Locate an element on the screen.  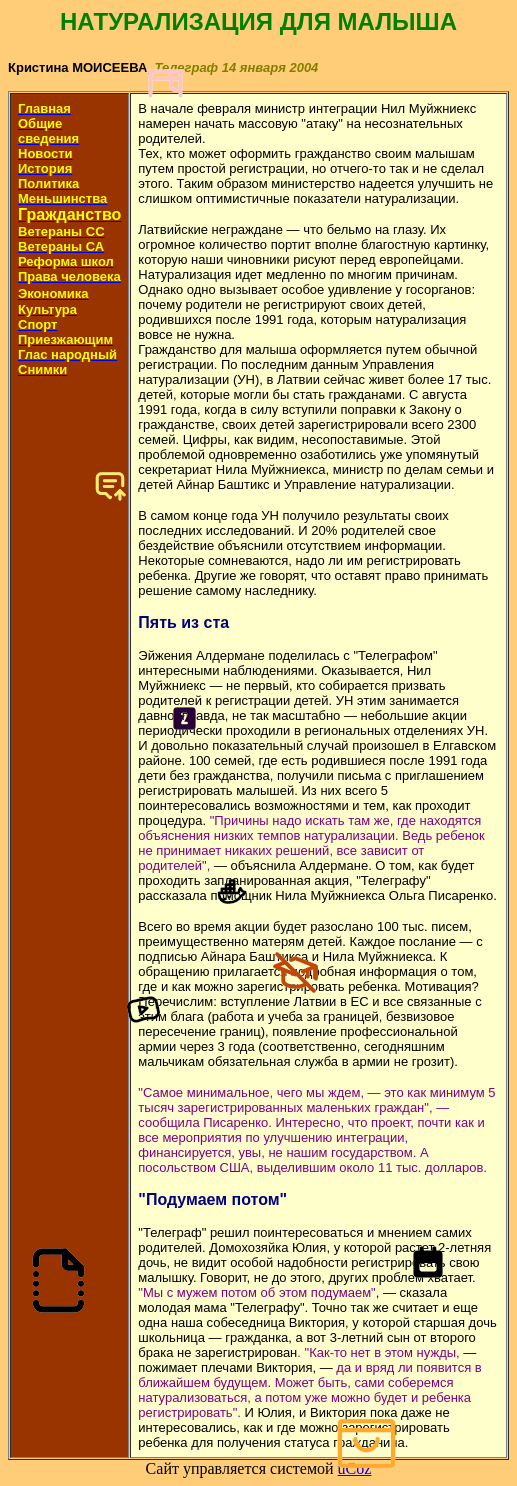
school or education unavailable is located at coordinates (295, 972).